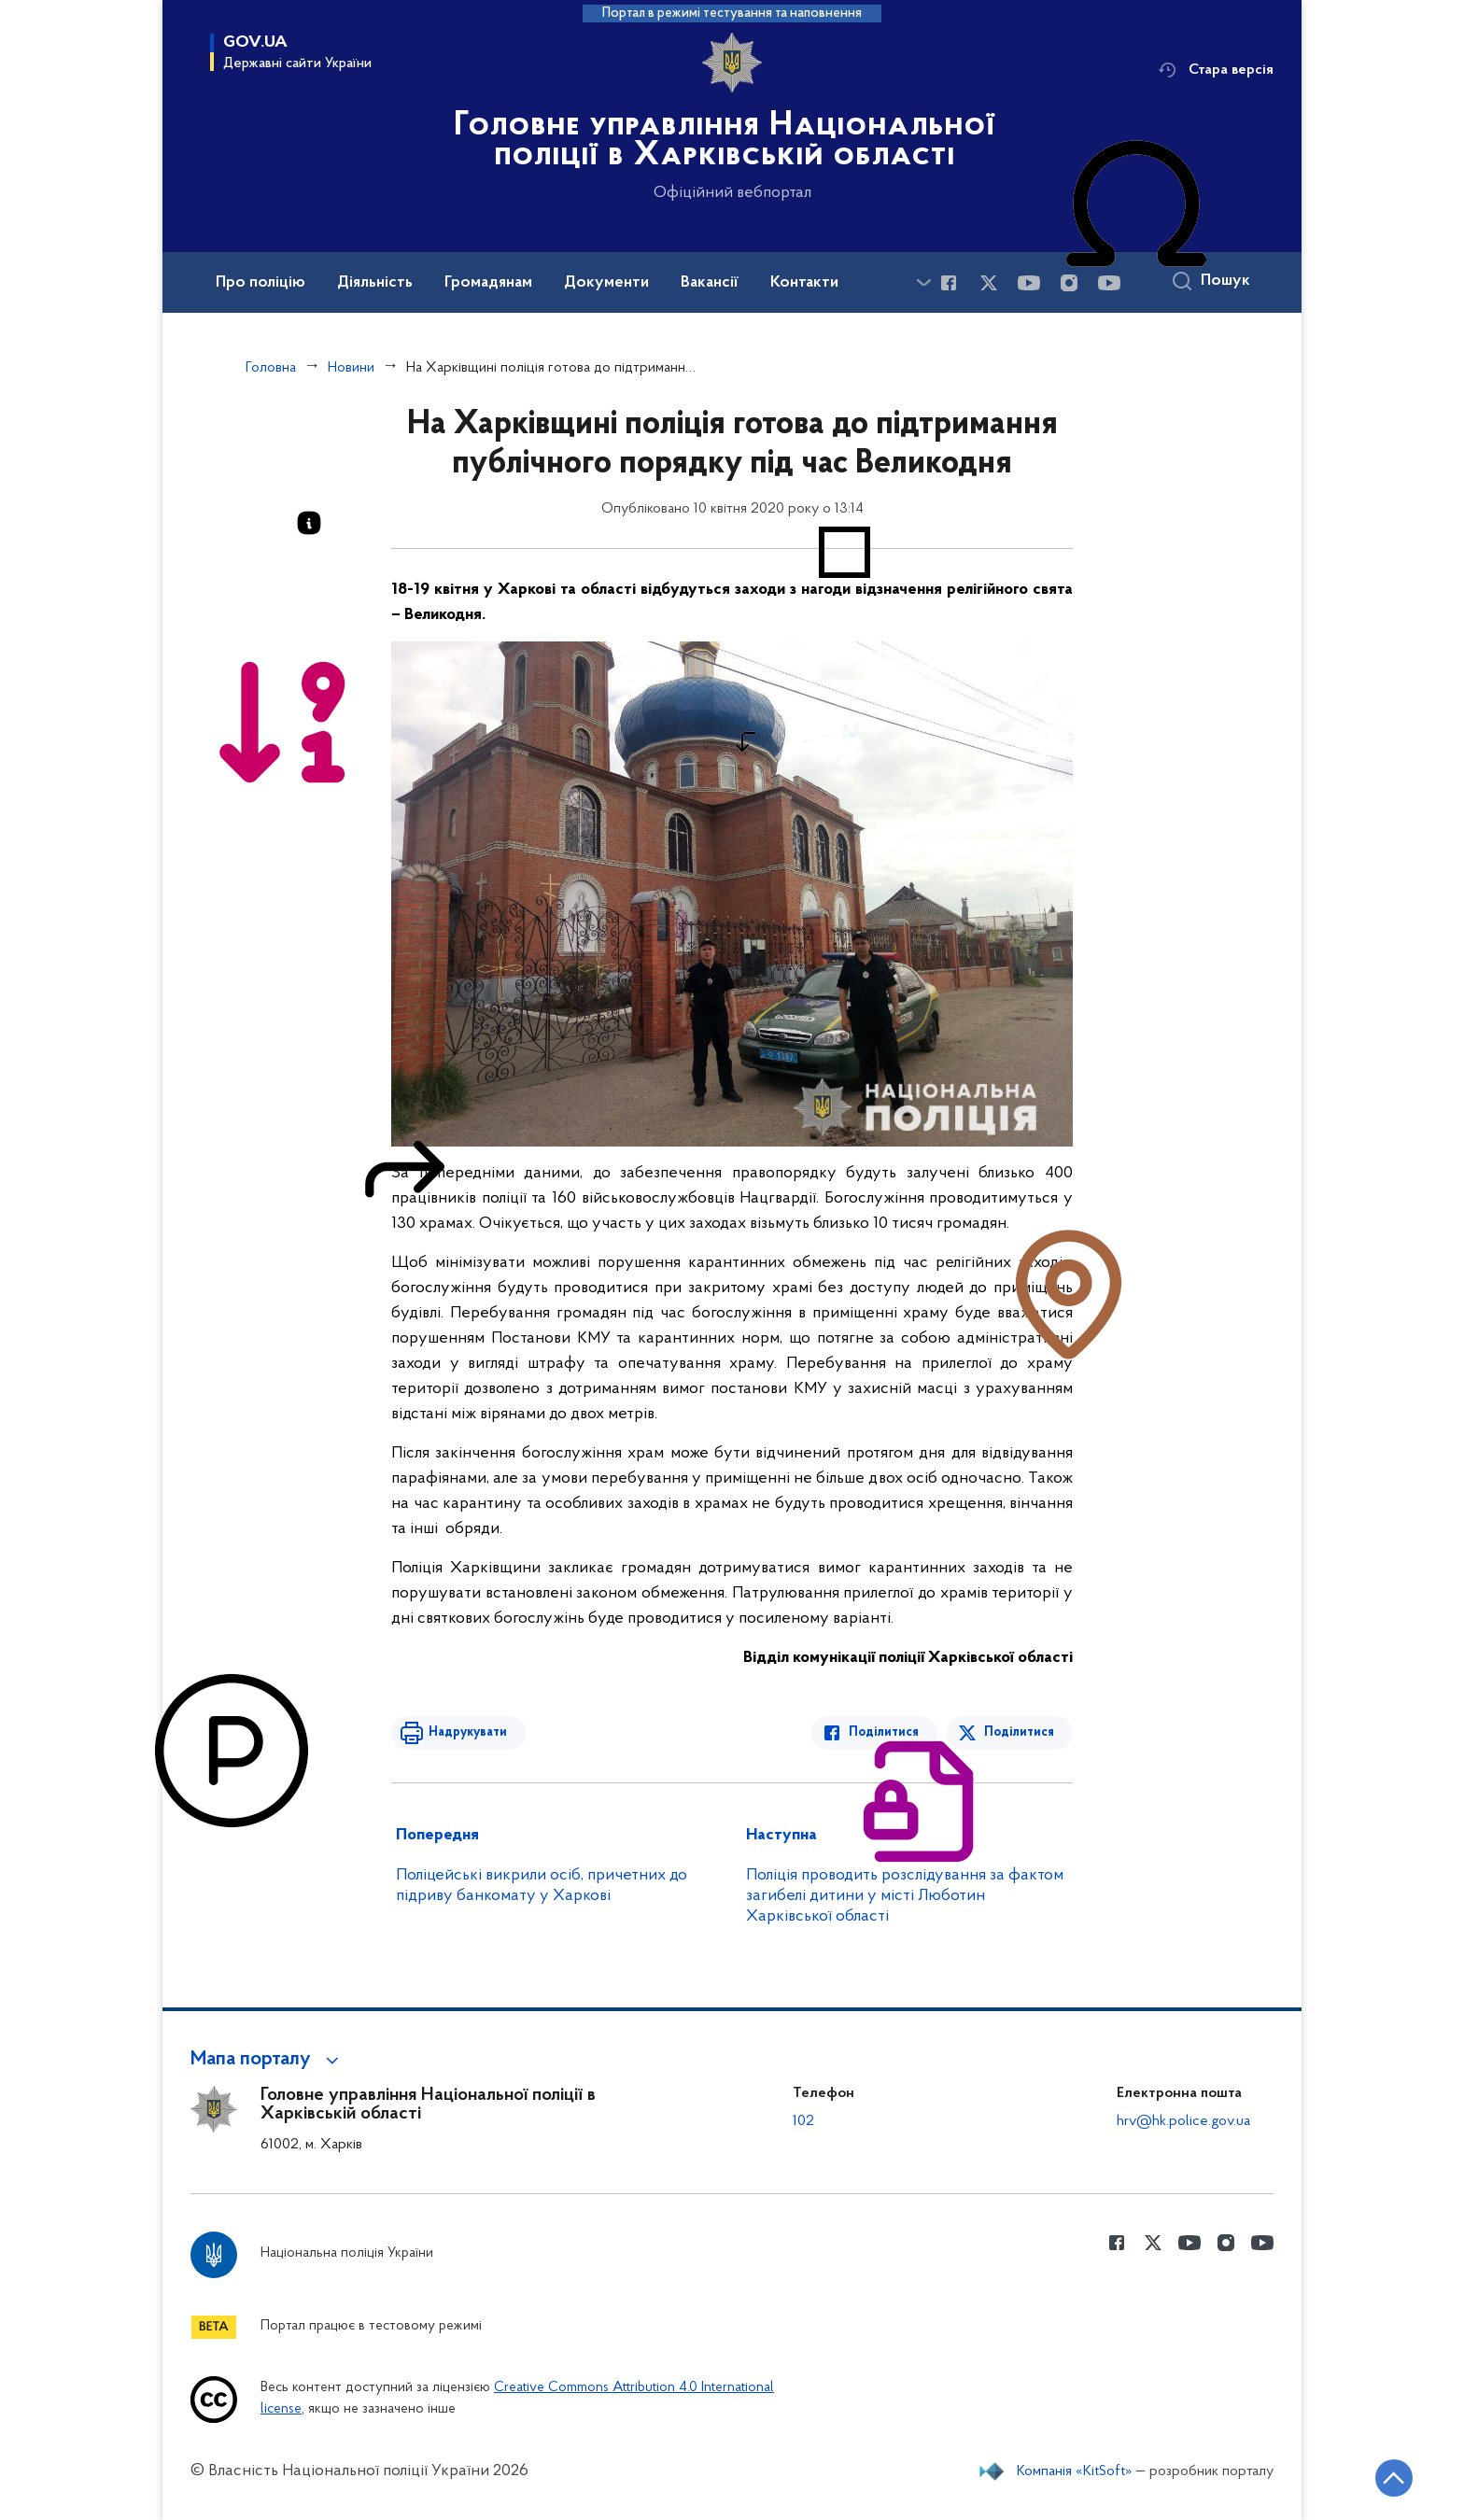  What do you see at coordinates (844, 552) in the screenshot?
I see `unselected checkbox in a form or list` at bounding box center [844, 552].